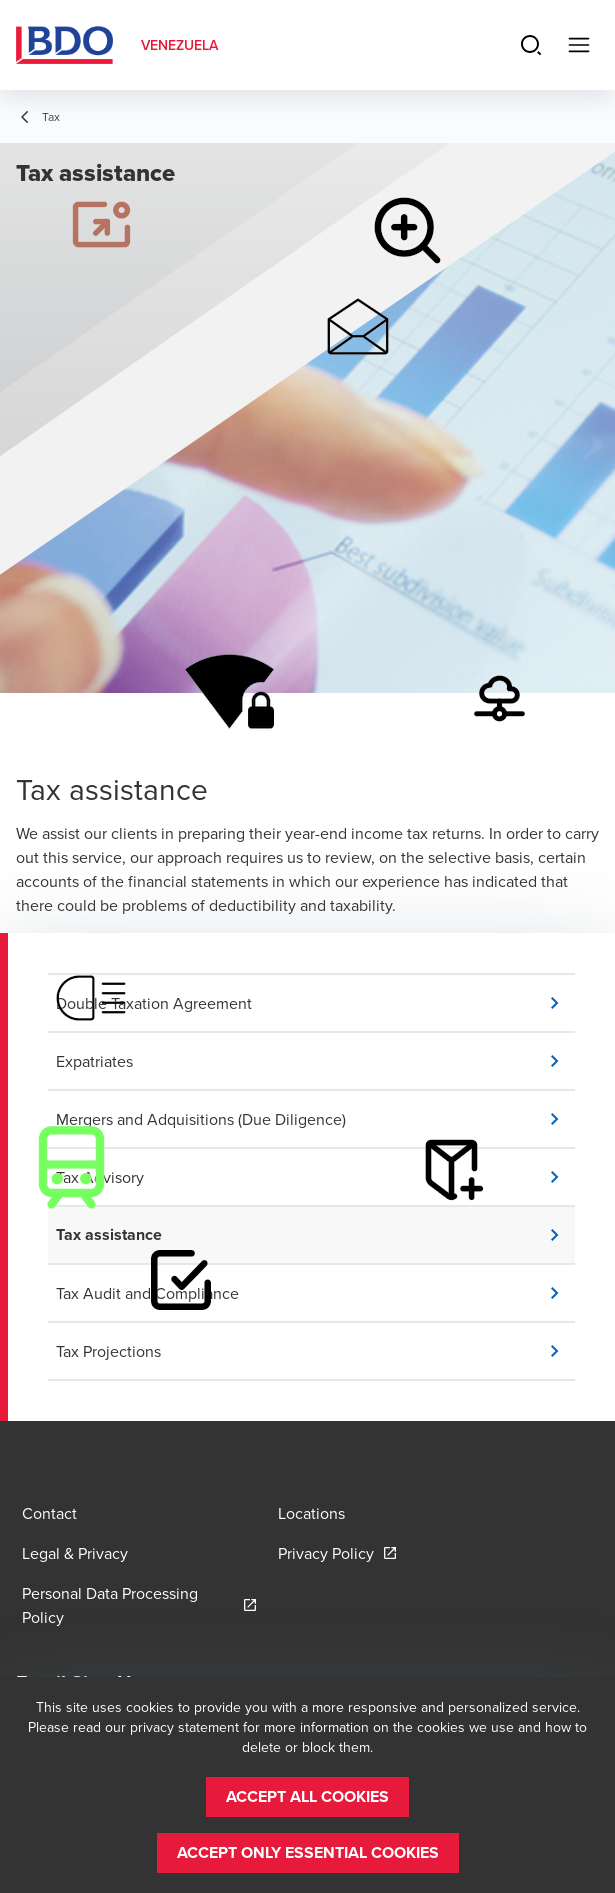 The height and width of the screenshot is (1893, 615). Describe the element at coordinates (229, 691) in the screenshot. I see `connected to a password-protected wifi network` at that location.